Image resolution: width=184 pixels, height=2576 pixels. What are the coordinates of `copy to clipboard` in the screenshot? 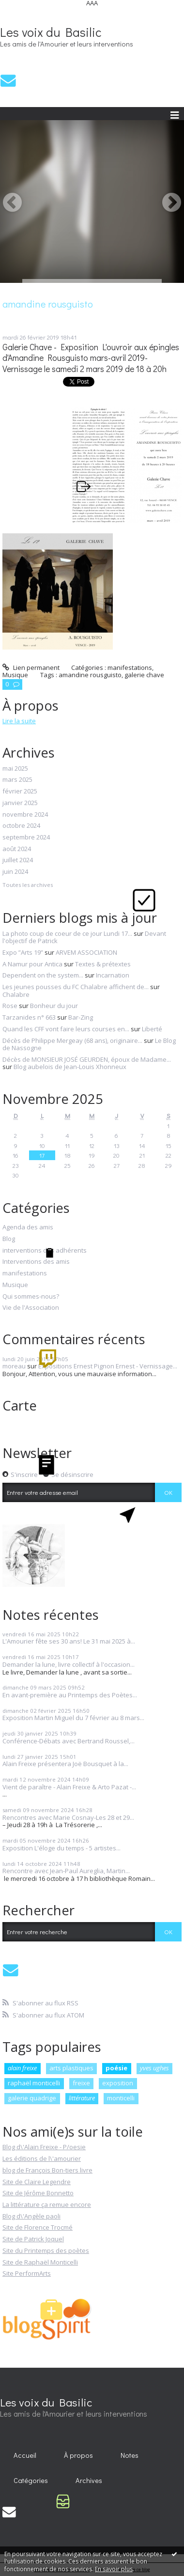 It's located at (49, 1253).